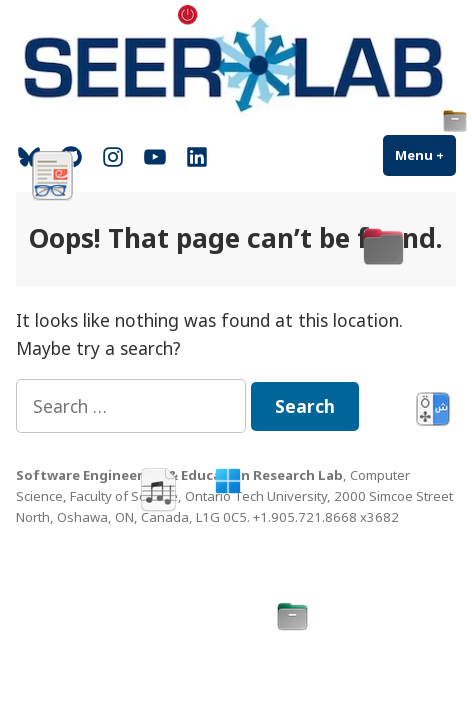 The image size is (472, 720). What do you see at coordinates (52, 175) in the screenshot?
I see `open evince document viewer` at bounding box center [52, 175].